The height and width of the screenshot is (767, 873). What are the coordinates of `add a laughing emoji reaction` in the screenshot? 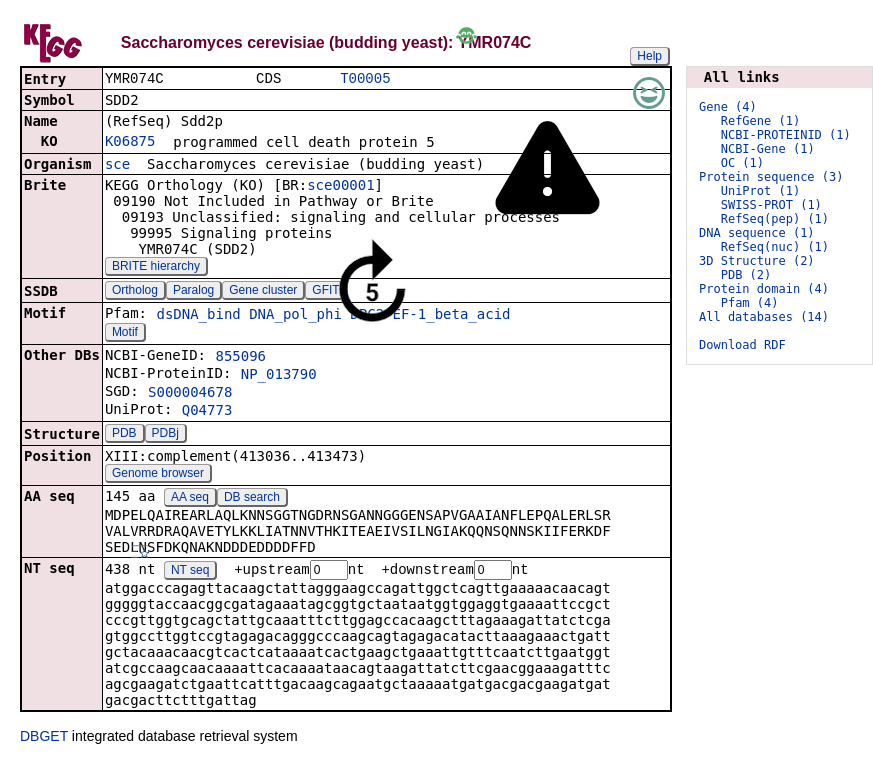 It's located at (466, 35).